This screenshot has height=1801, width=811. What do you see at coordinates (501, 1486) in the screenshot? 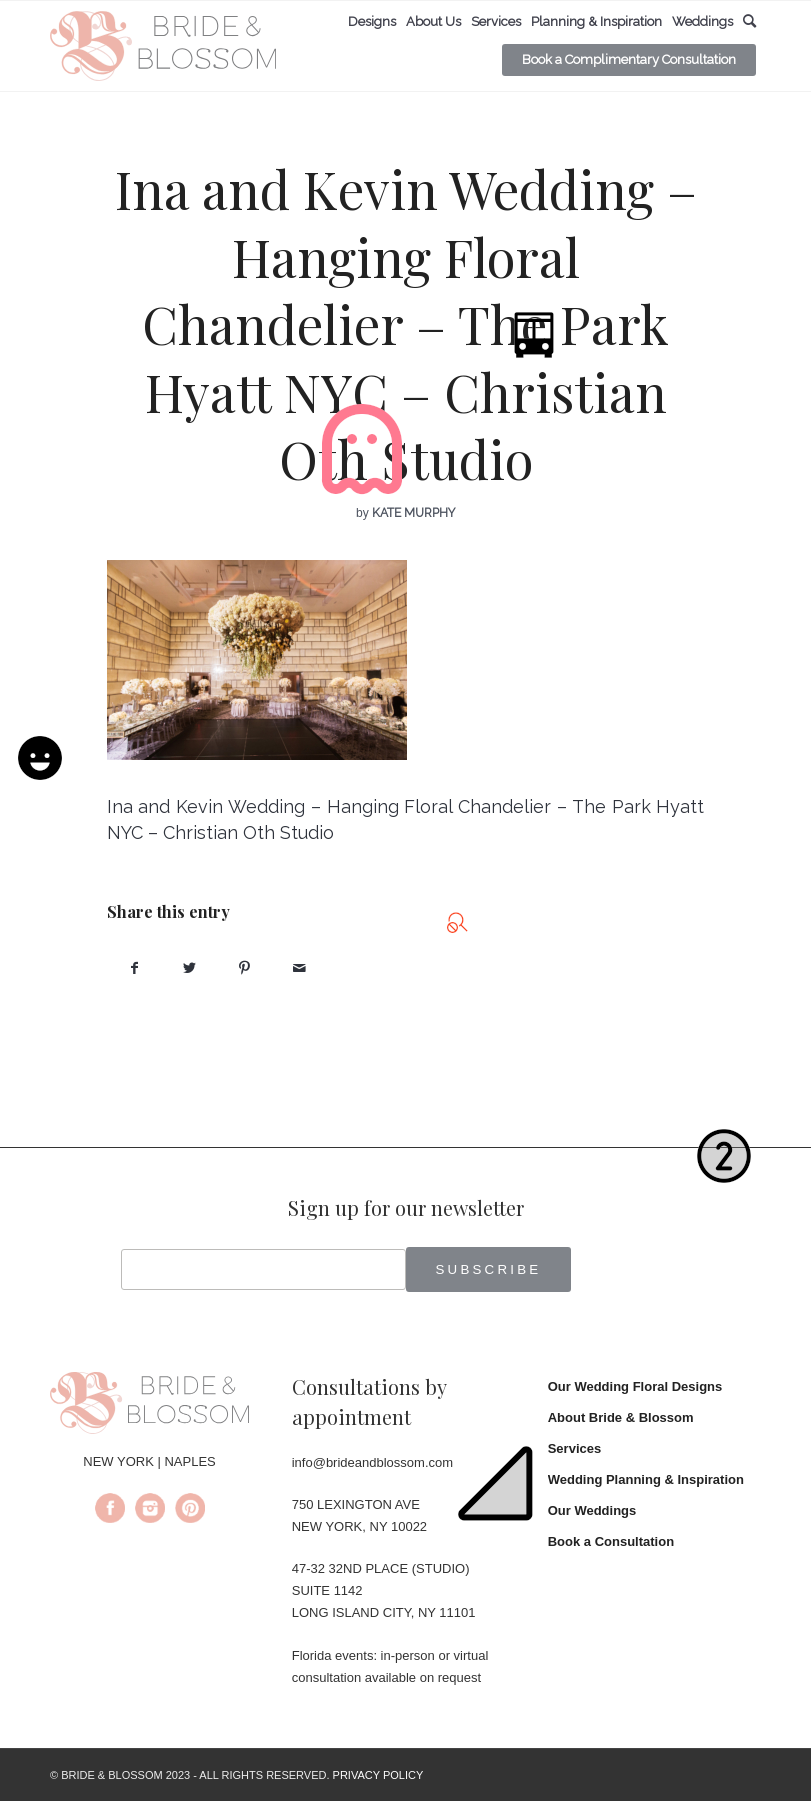
I see `indicates full cellular signal strength` at bounding box center [501, 1486].